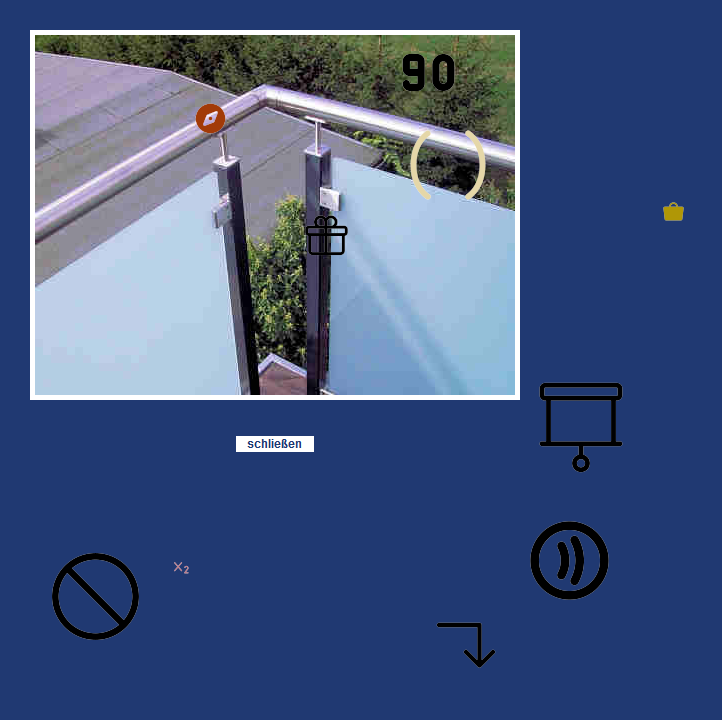 This screenshot has height=720, width=722. Describe the element at coordinates (326, 235) in the screenshot. I see `view or send a gift` at that location.